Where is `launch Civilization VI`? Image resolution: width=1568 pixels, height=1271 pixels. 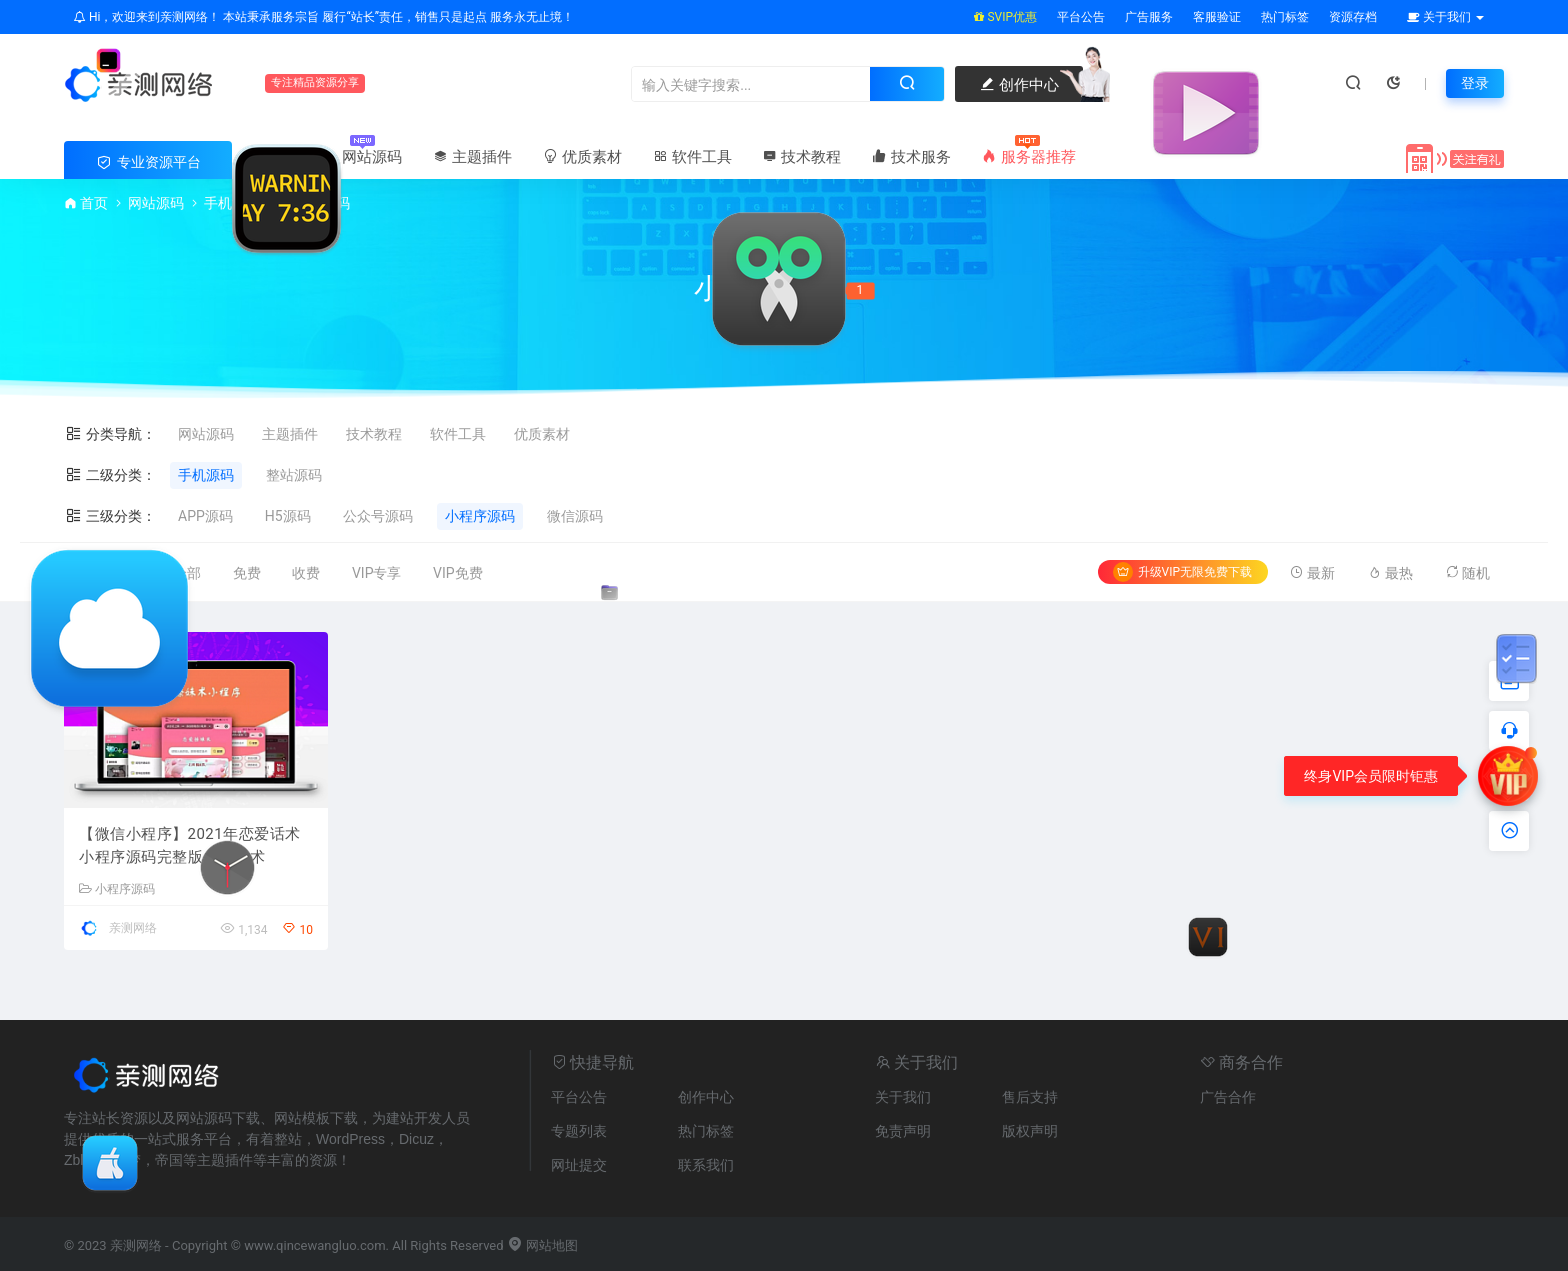
launch Civilization VI is located at coordinates (1208, 937).